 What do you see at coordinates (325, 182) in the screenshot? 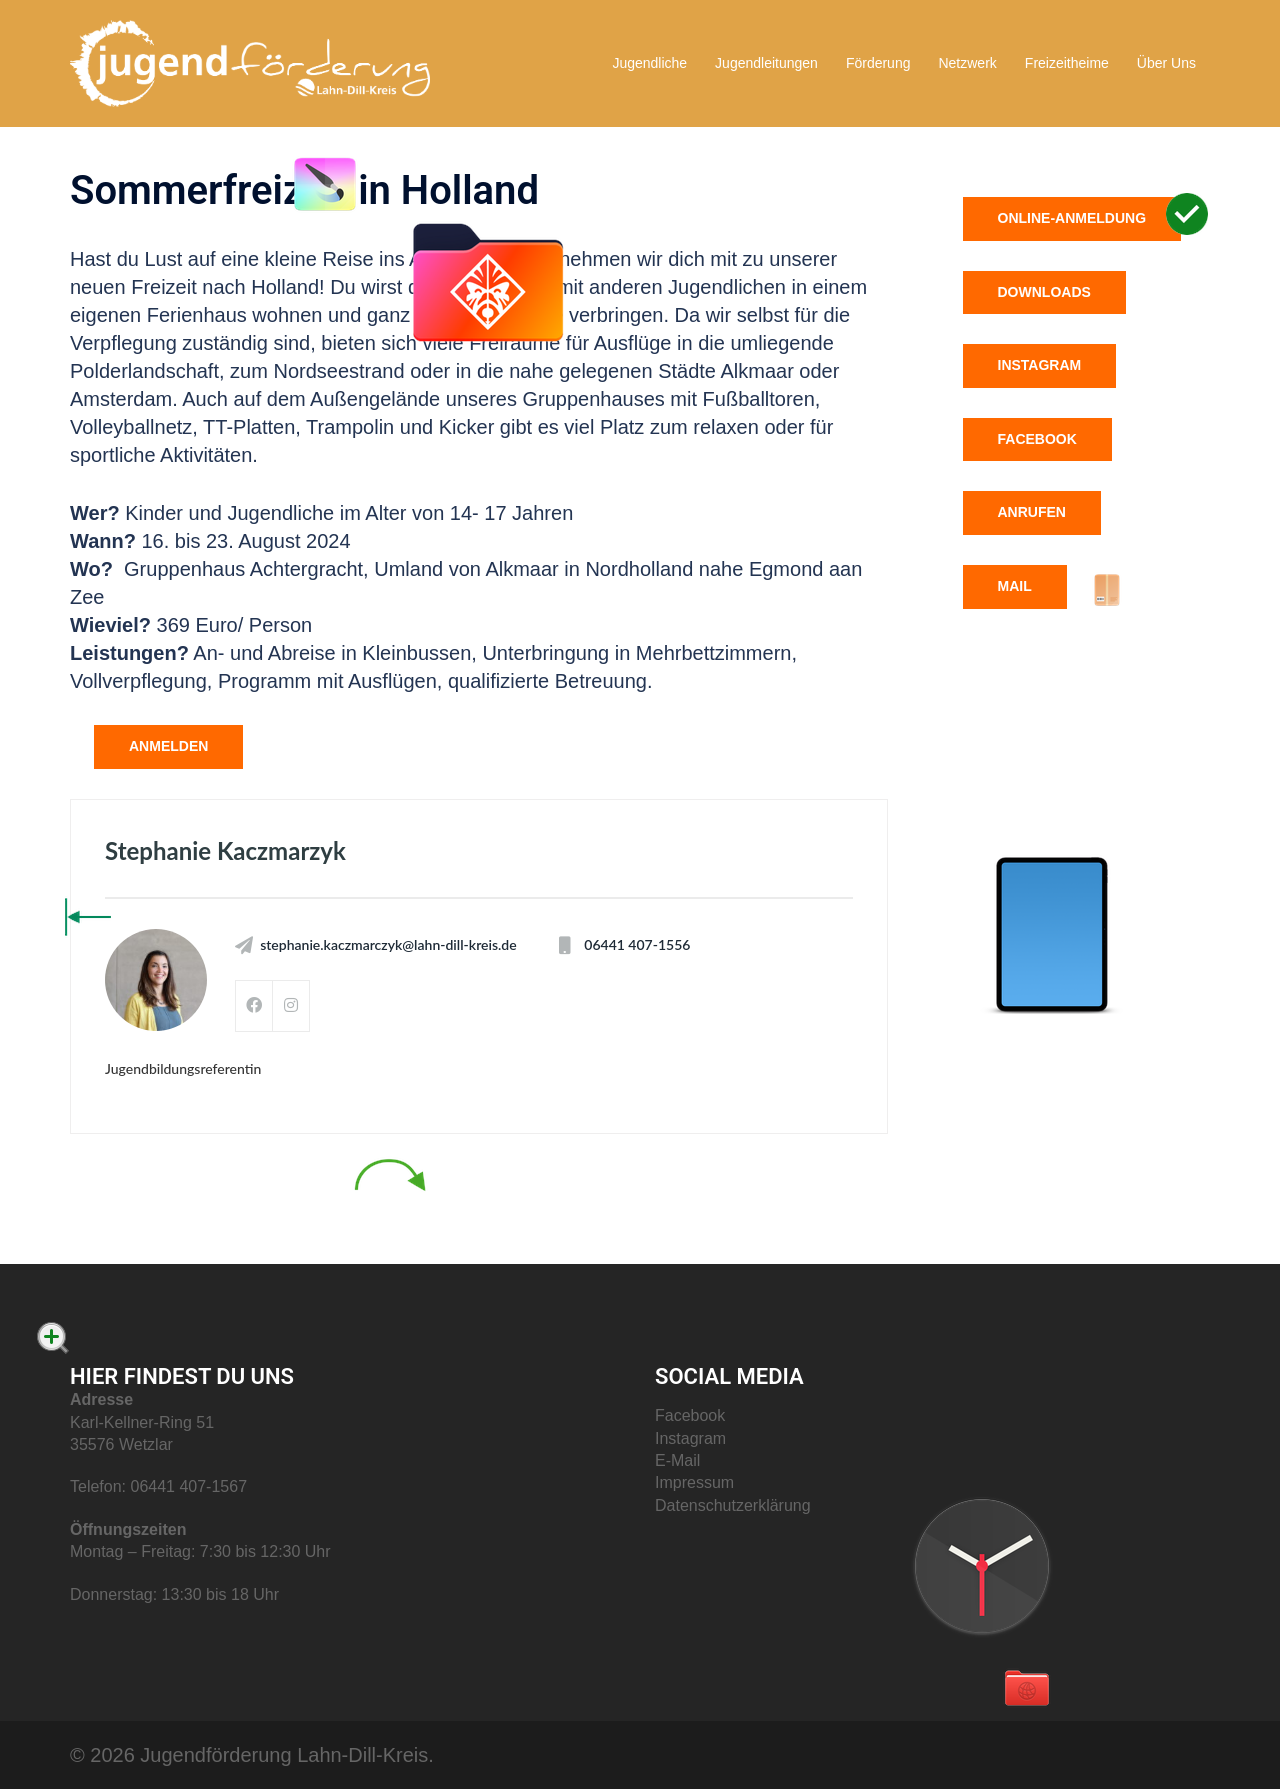
I see `open a Krita project file` at bounding box center [325, 182].